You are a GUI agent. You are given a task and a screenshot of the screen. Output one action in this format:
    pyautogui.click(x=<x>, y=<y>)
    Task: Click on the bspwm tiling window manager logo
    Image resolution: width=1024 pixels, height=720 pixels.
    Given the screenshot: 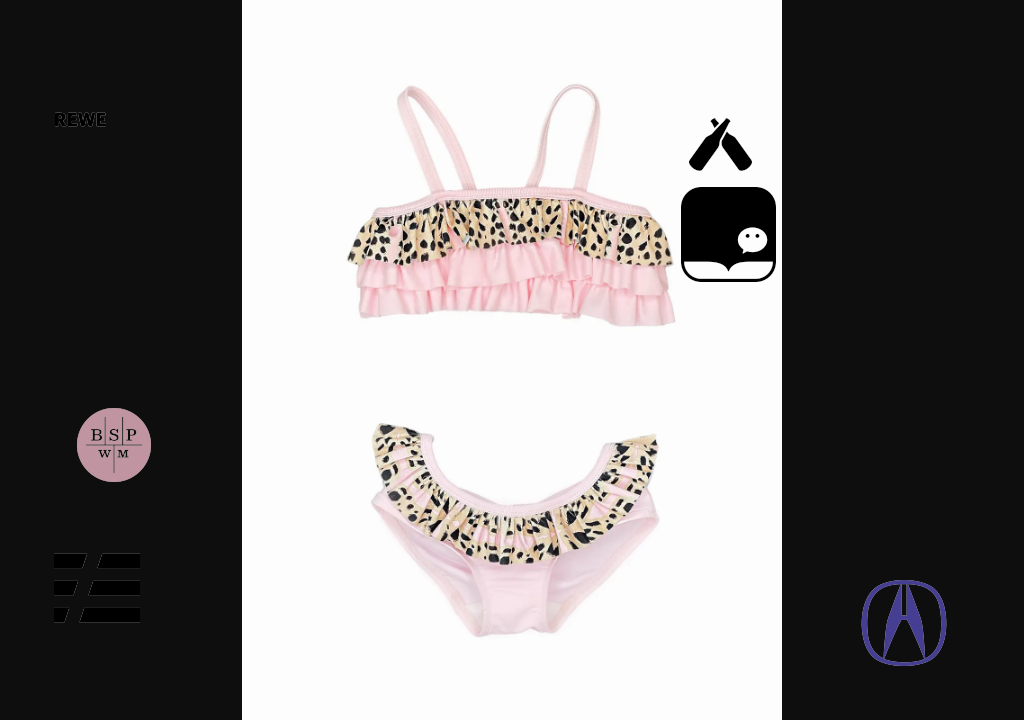 What is the action you would take?
    pyautogui.click(x=114, y=445)
    